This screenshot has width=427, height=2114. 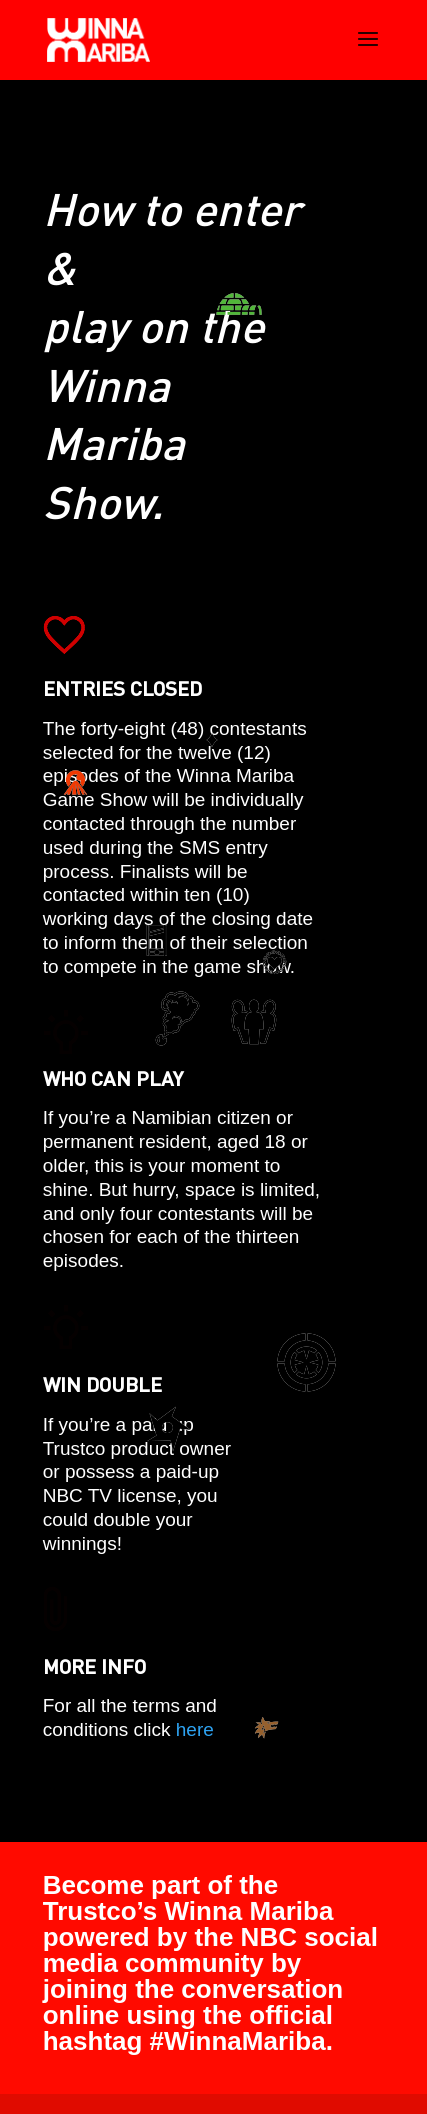 What do you see at coordinates (239, 304) in the screenshot?
I see `winter or arctic themed content` at bounding box center [239, 304].